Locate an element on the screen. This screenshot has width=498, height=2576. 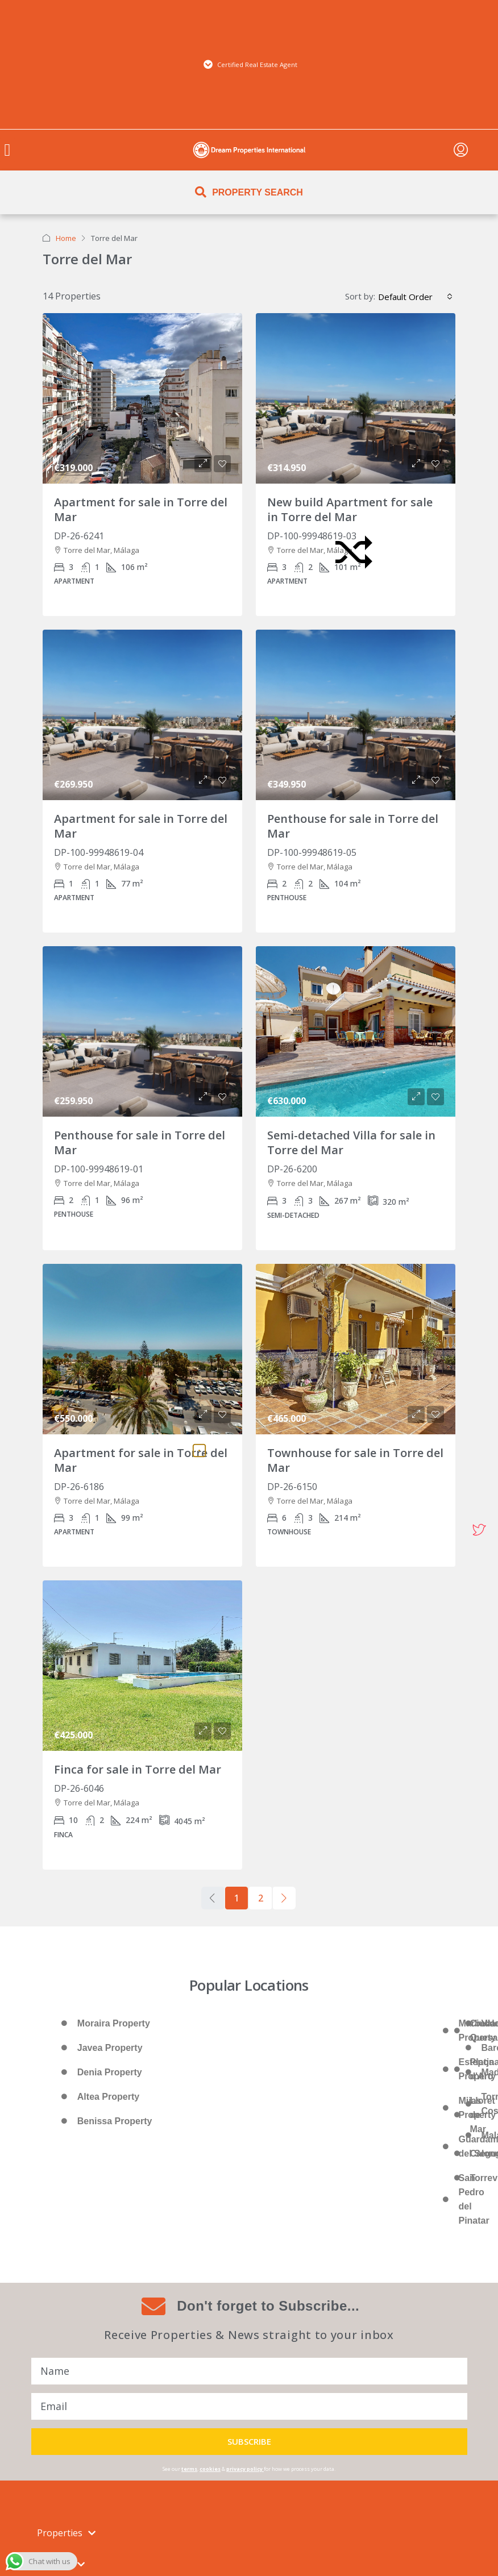
indicates a random selection or dice roll result of one is located at coordinates (199, 1450).